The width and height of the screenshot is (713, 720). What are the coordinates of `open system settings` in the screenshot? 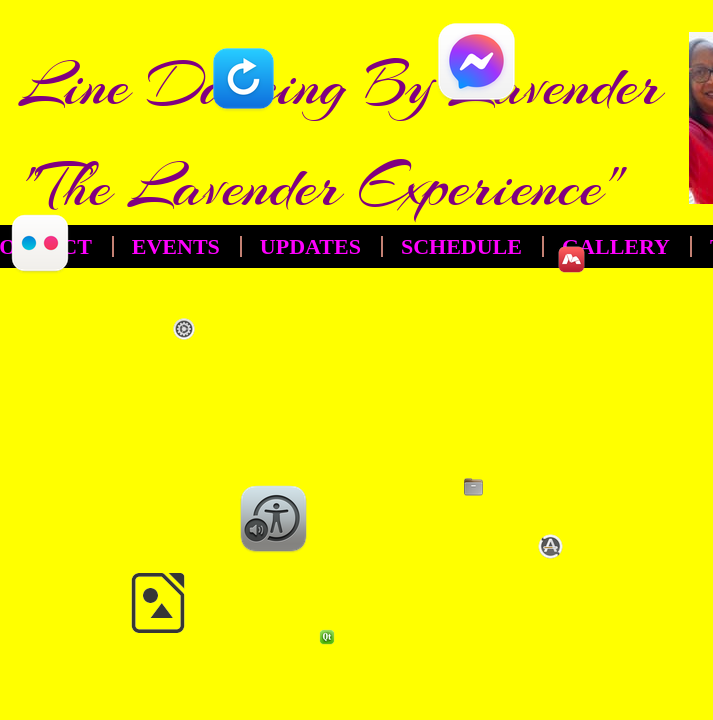 It's located at (184, 329).